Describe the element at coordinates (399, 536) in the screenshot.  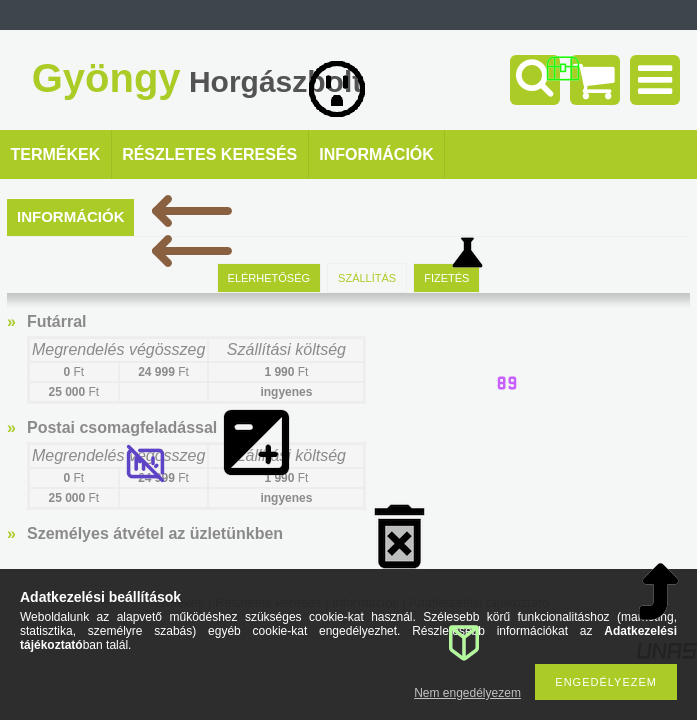
I see `permanently delete an item` at that location.